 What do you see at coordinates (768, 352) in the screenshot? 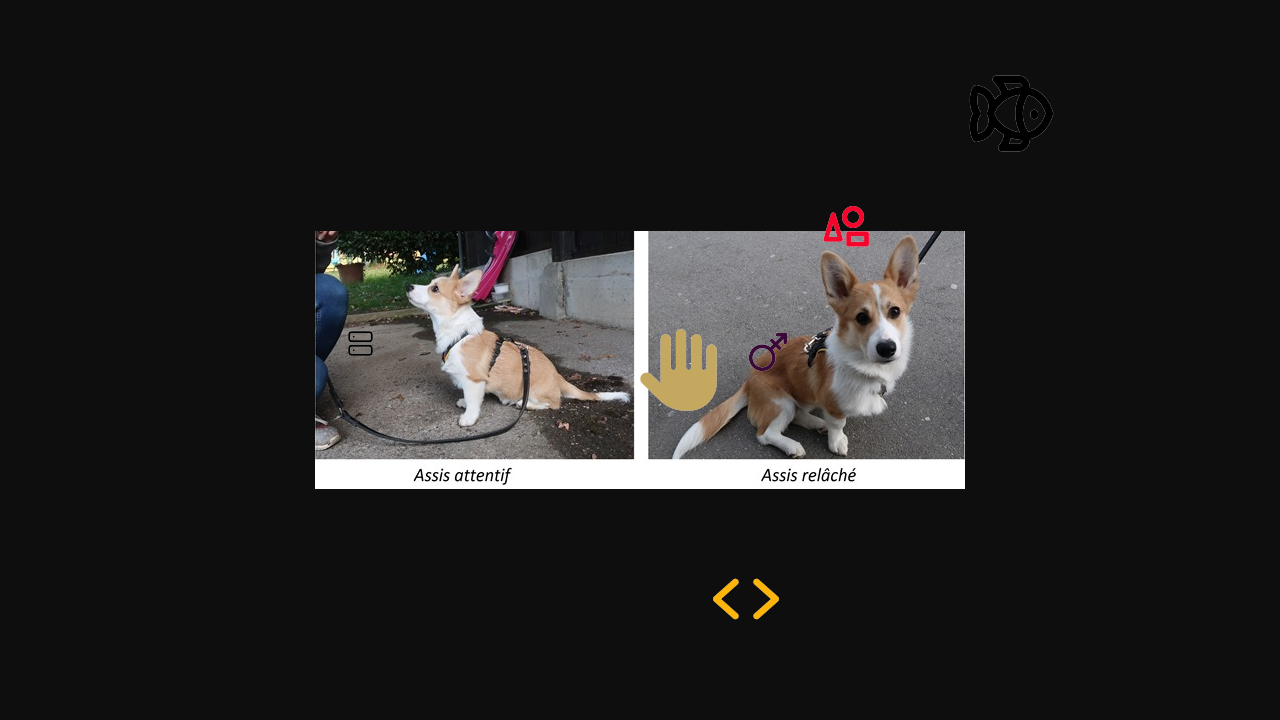
I see `indicates male gender or sex option` at bounding box center [768, 352].